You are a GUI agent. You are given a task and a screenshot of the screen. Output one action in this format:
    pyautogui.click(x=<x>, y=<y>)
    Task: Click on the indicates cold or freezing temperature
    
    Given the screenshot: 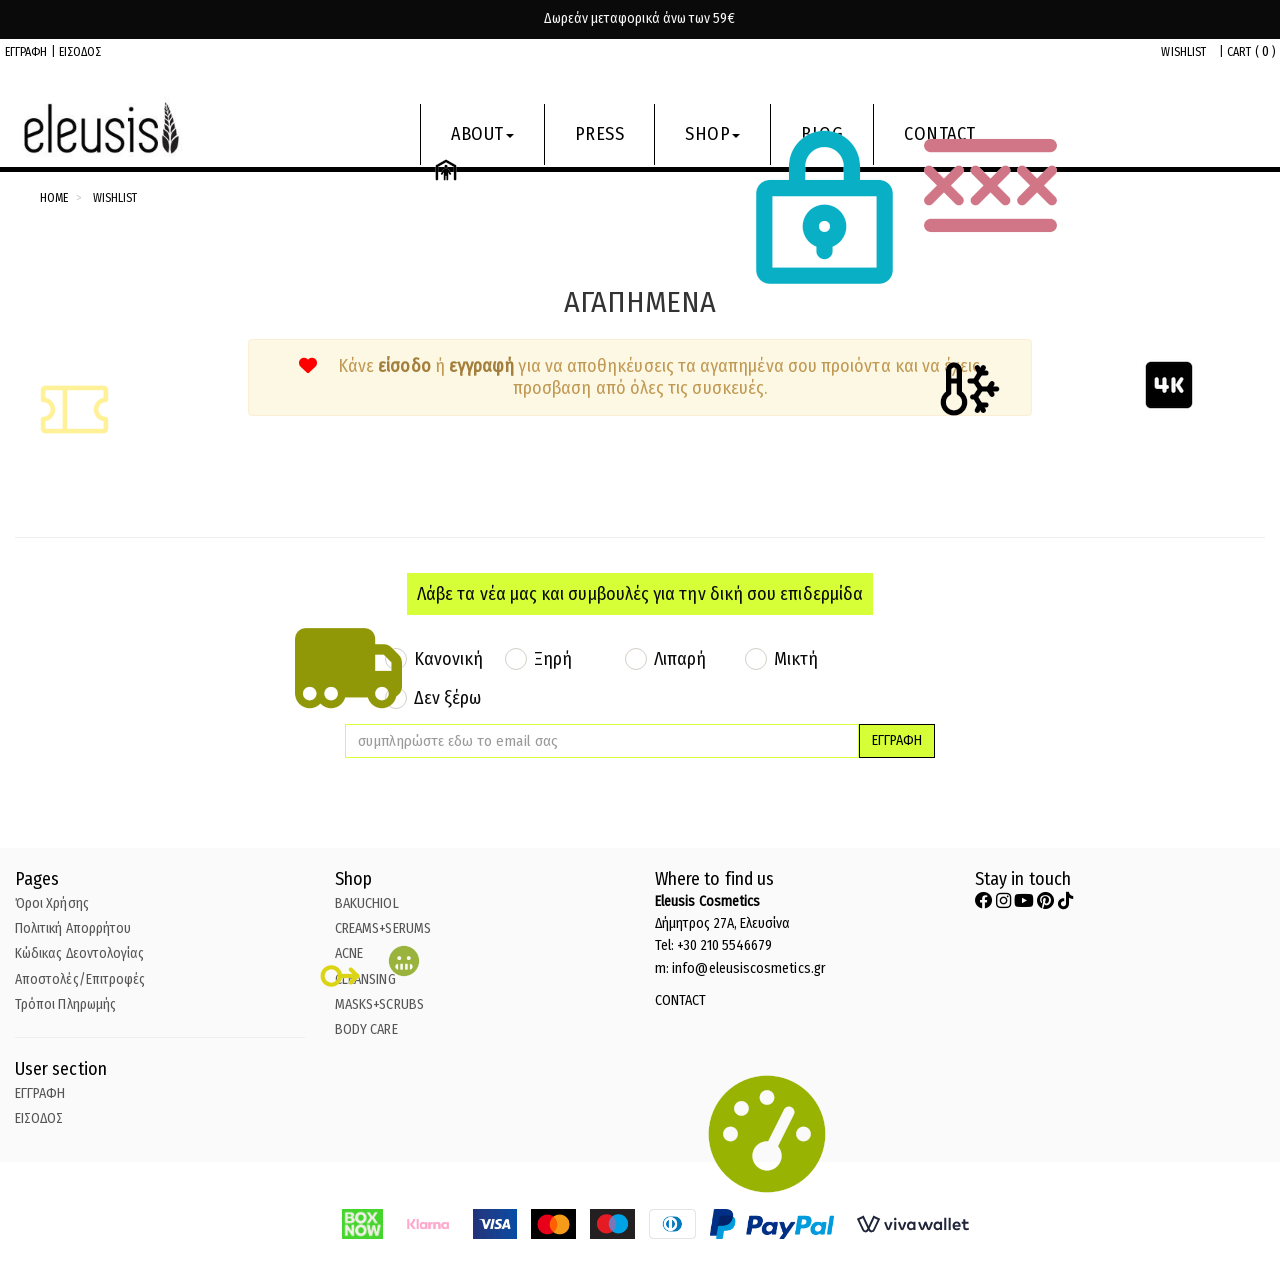 What is the action you would take?
    pyautogui.click(x=970, y=389)
    